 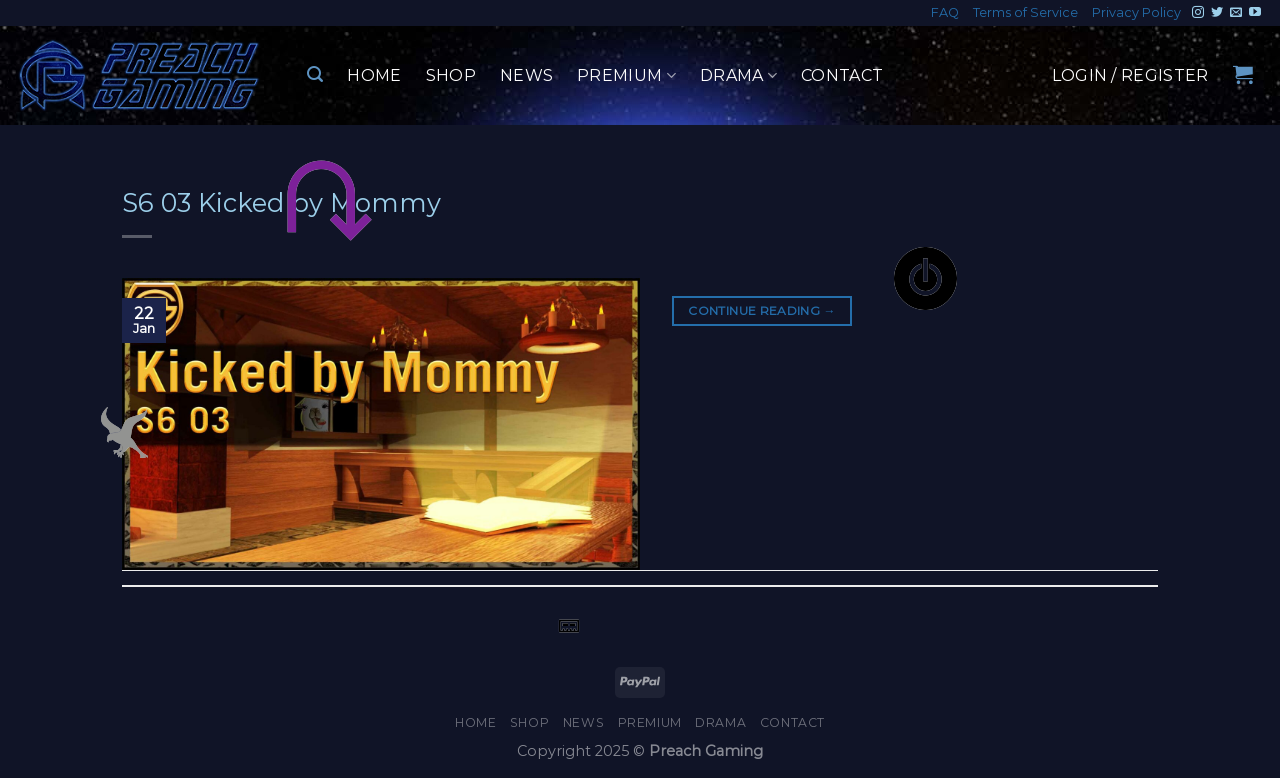 I want to click on falcon framework logo, so click(x=124, y=432).